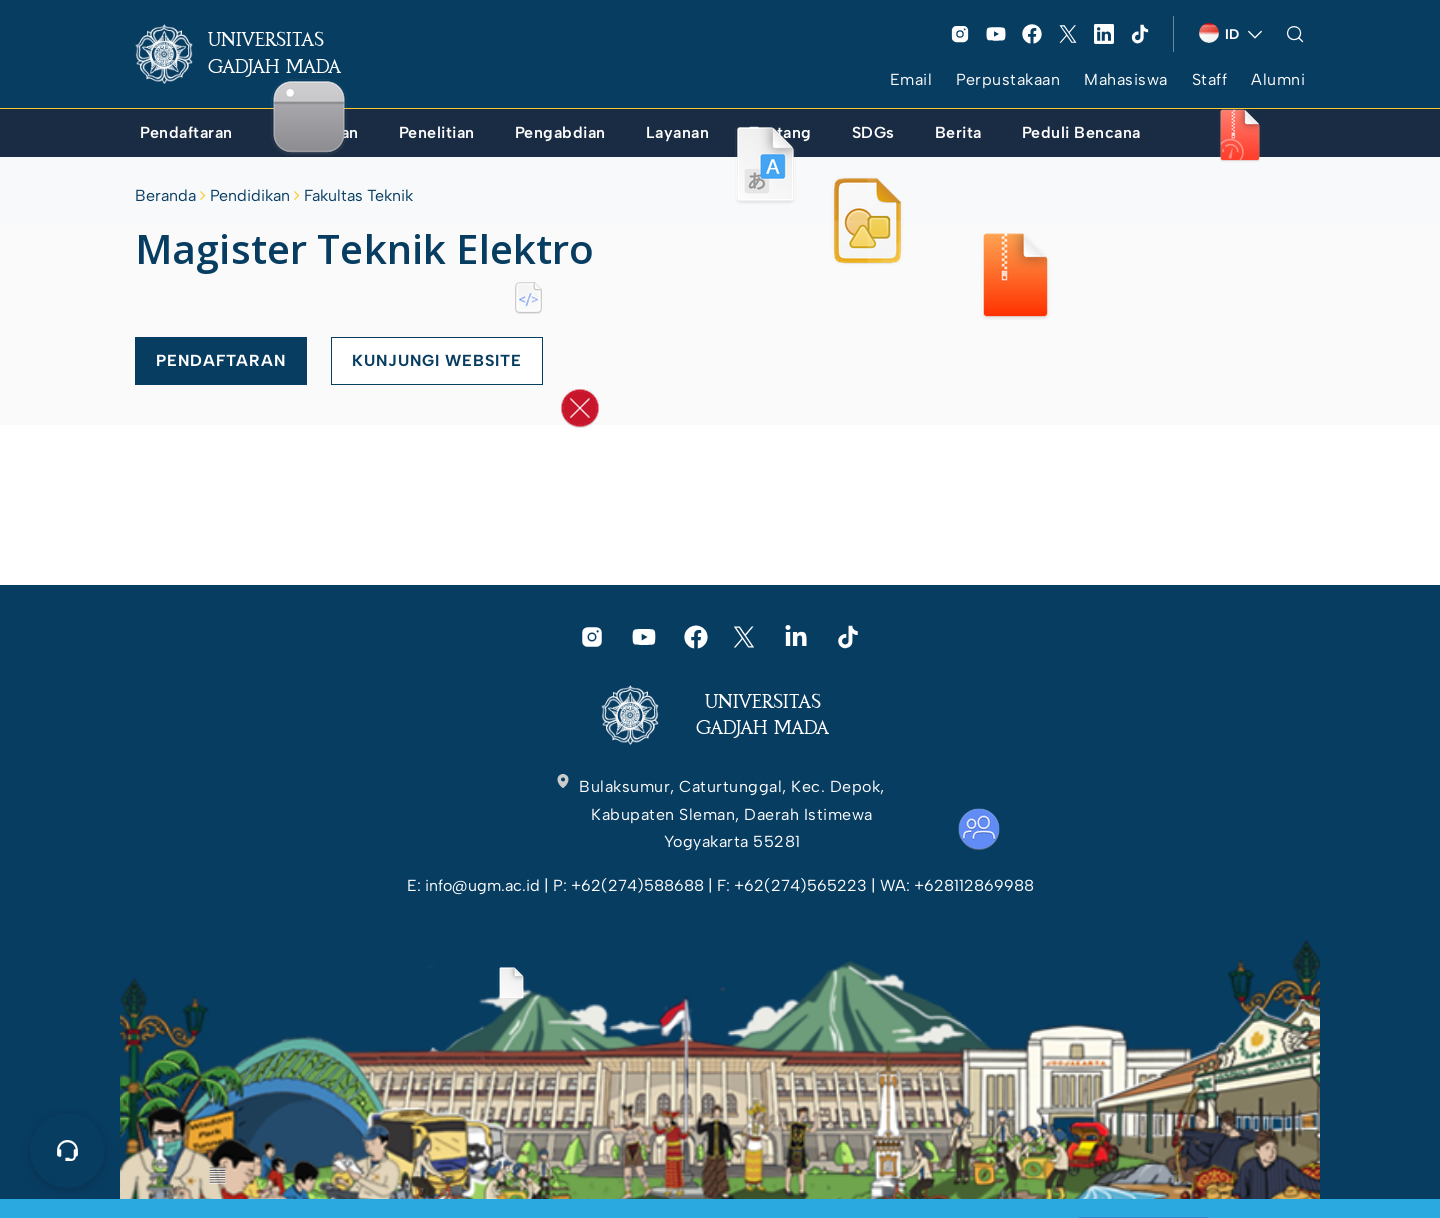 Image resolution: width=1440 pixels, height=1218 pixels. Describe the element at coordinates (528, 297) in the screenshot. I see `open an html document` at that location.